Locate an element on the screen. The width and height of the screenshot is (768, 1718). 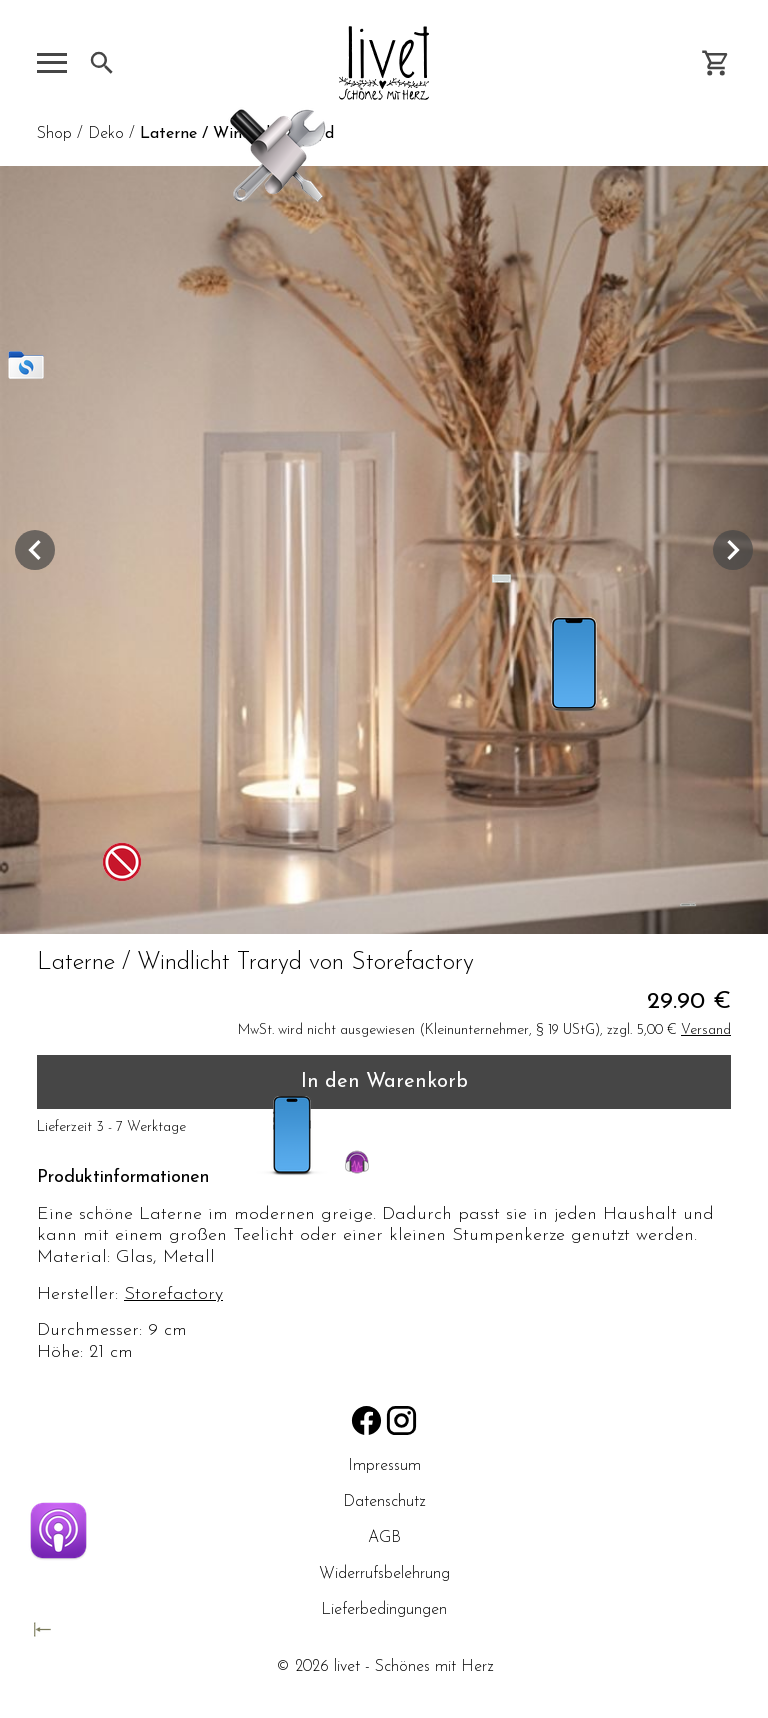
delete selected item is located at coordinates (122, 862).